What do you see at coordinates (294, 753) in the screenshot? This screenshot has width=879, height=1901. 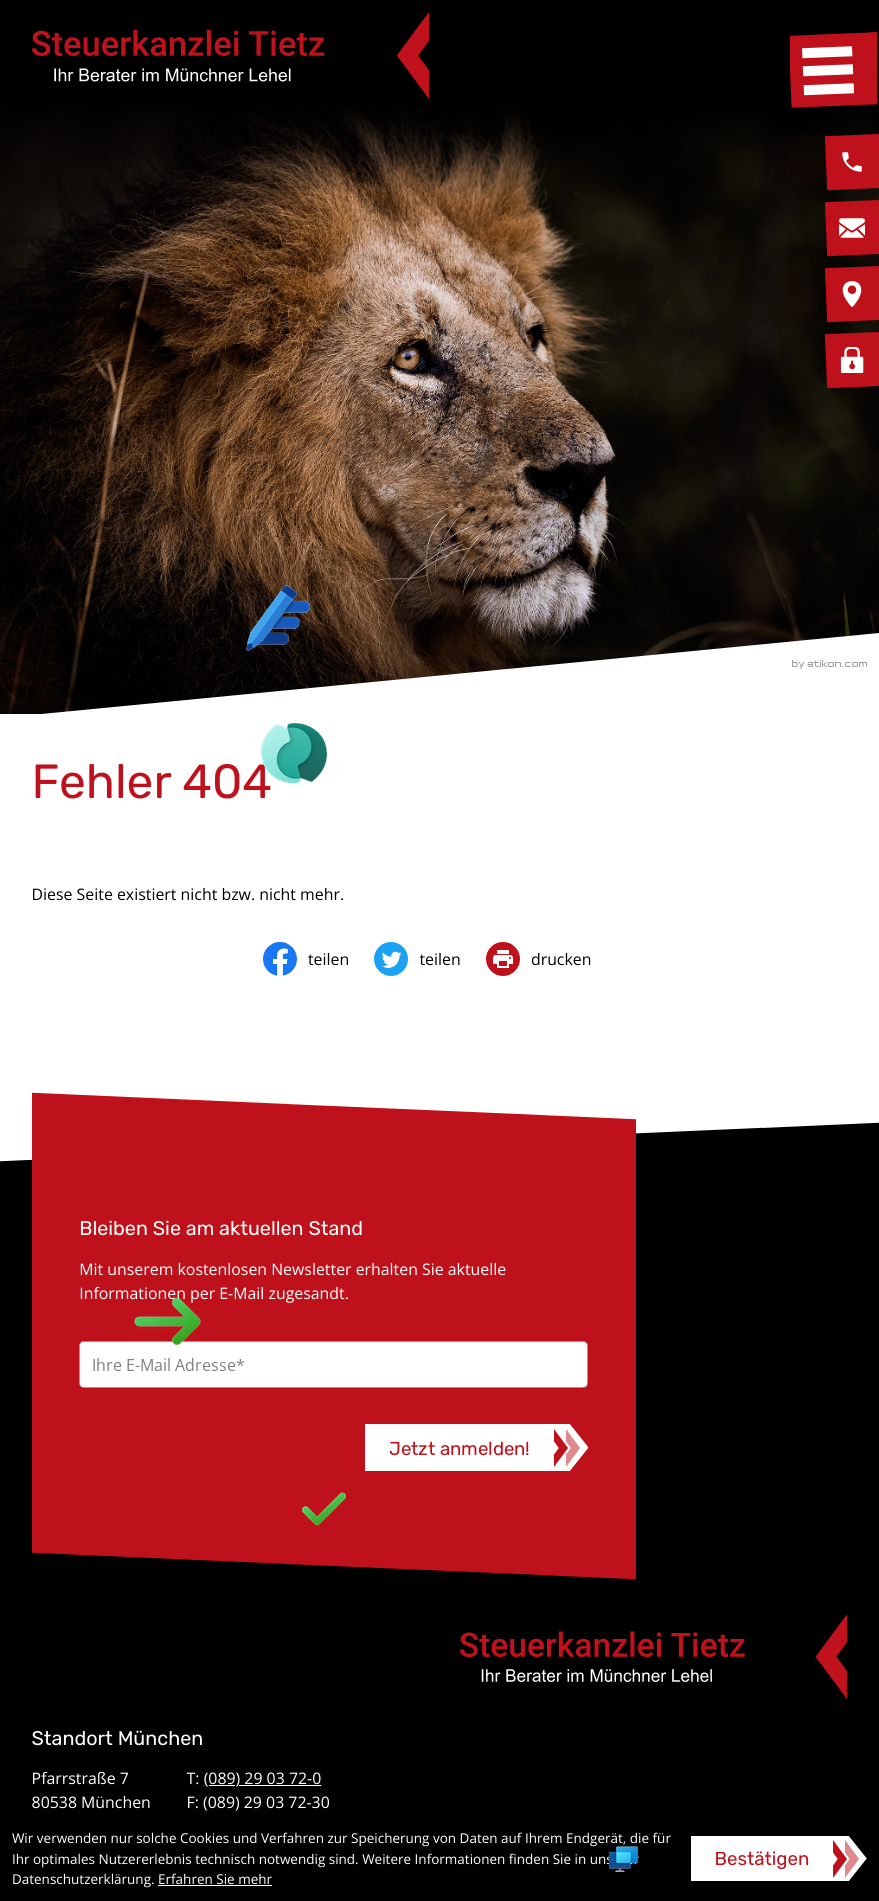 I see `open voice assistant app` at bounding box center [294, 753].